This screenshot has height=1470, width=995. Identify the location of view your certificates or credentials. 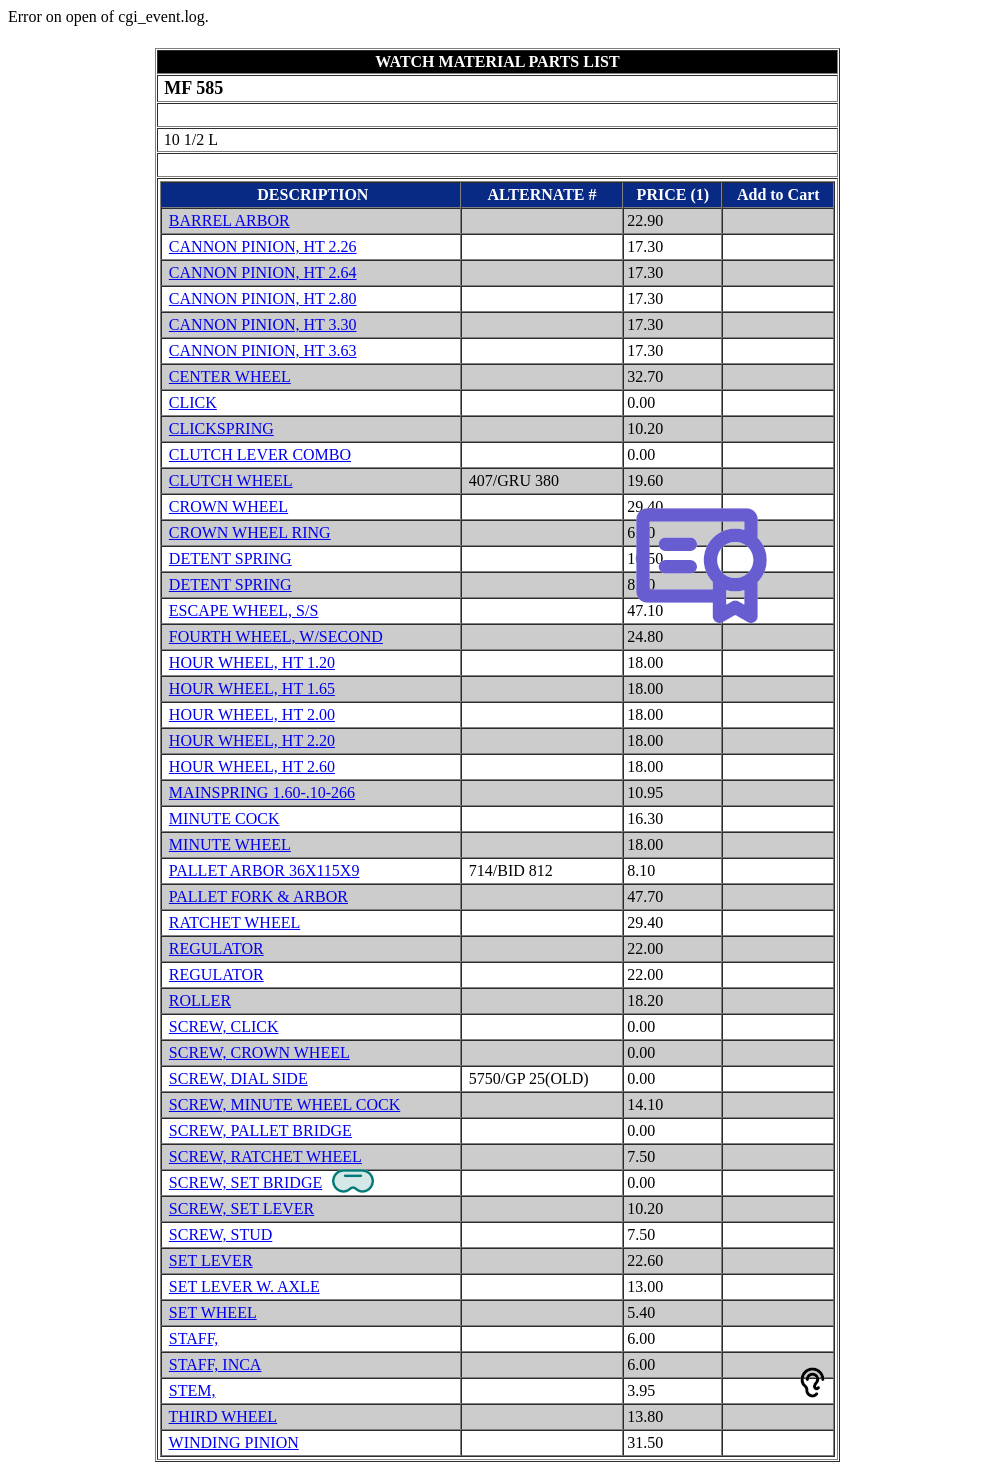
(697, 560).